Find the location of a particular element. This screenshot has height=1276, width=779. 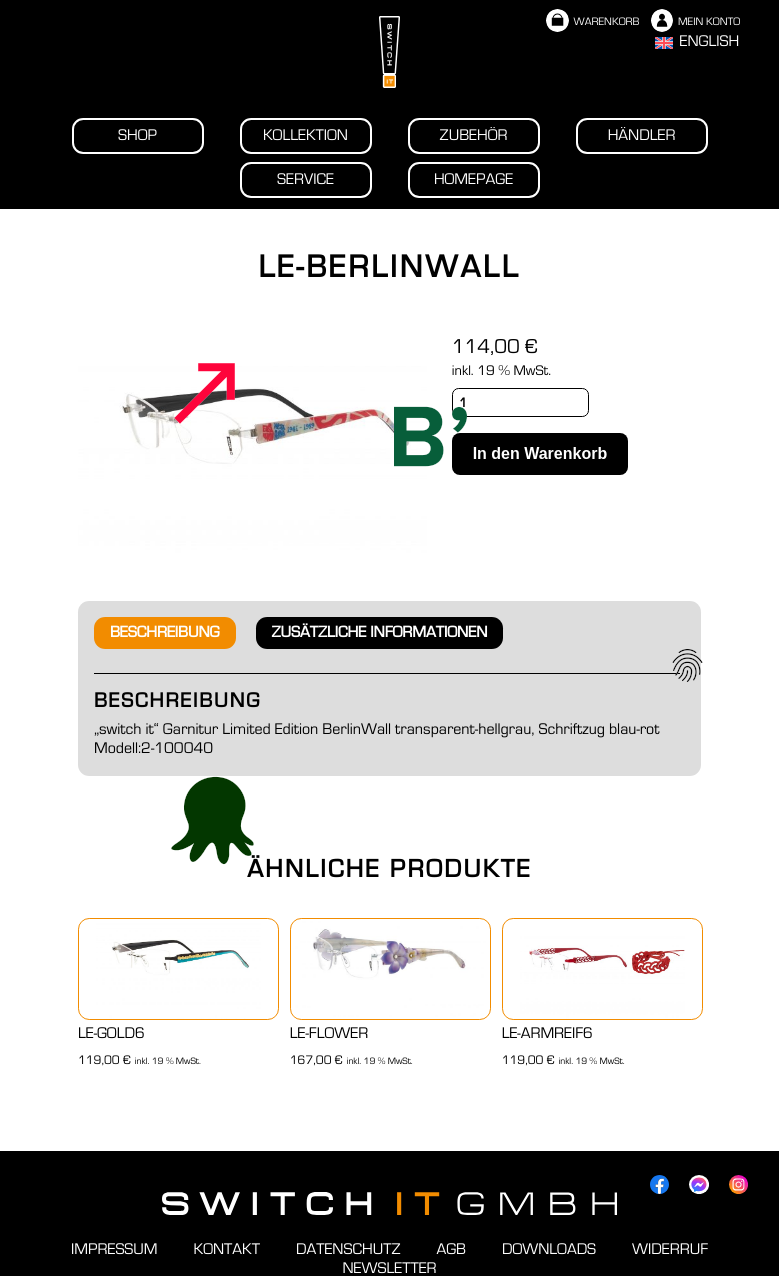

octopus deploy logo is located at coordinates (212, 820).